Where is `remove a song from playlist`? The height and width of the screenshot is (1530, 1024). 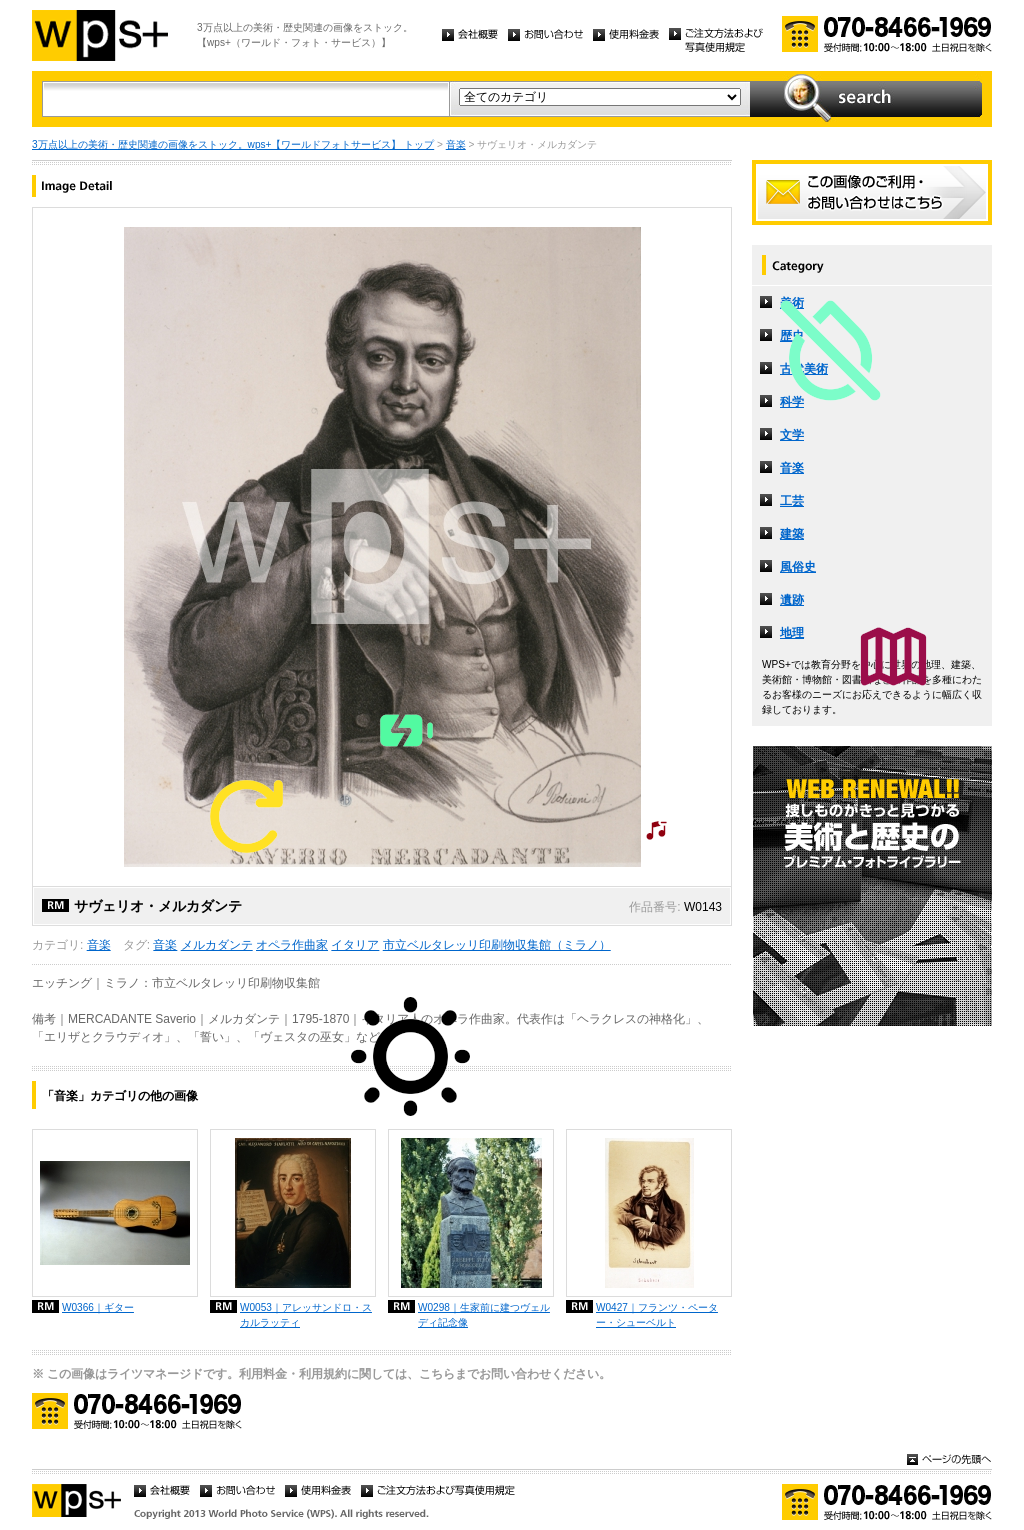 remove a song from playlist is located at coordinates (657, 830).